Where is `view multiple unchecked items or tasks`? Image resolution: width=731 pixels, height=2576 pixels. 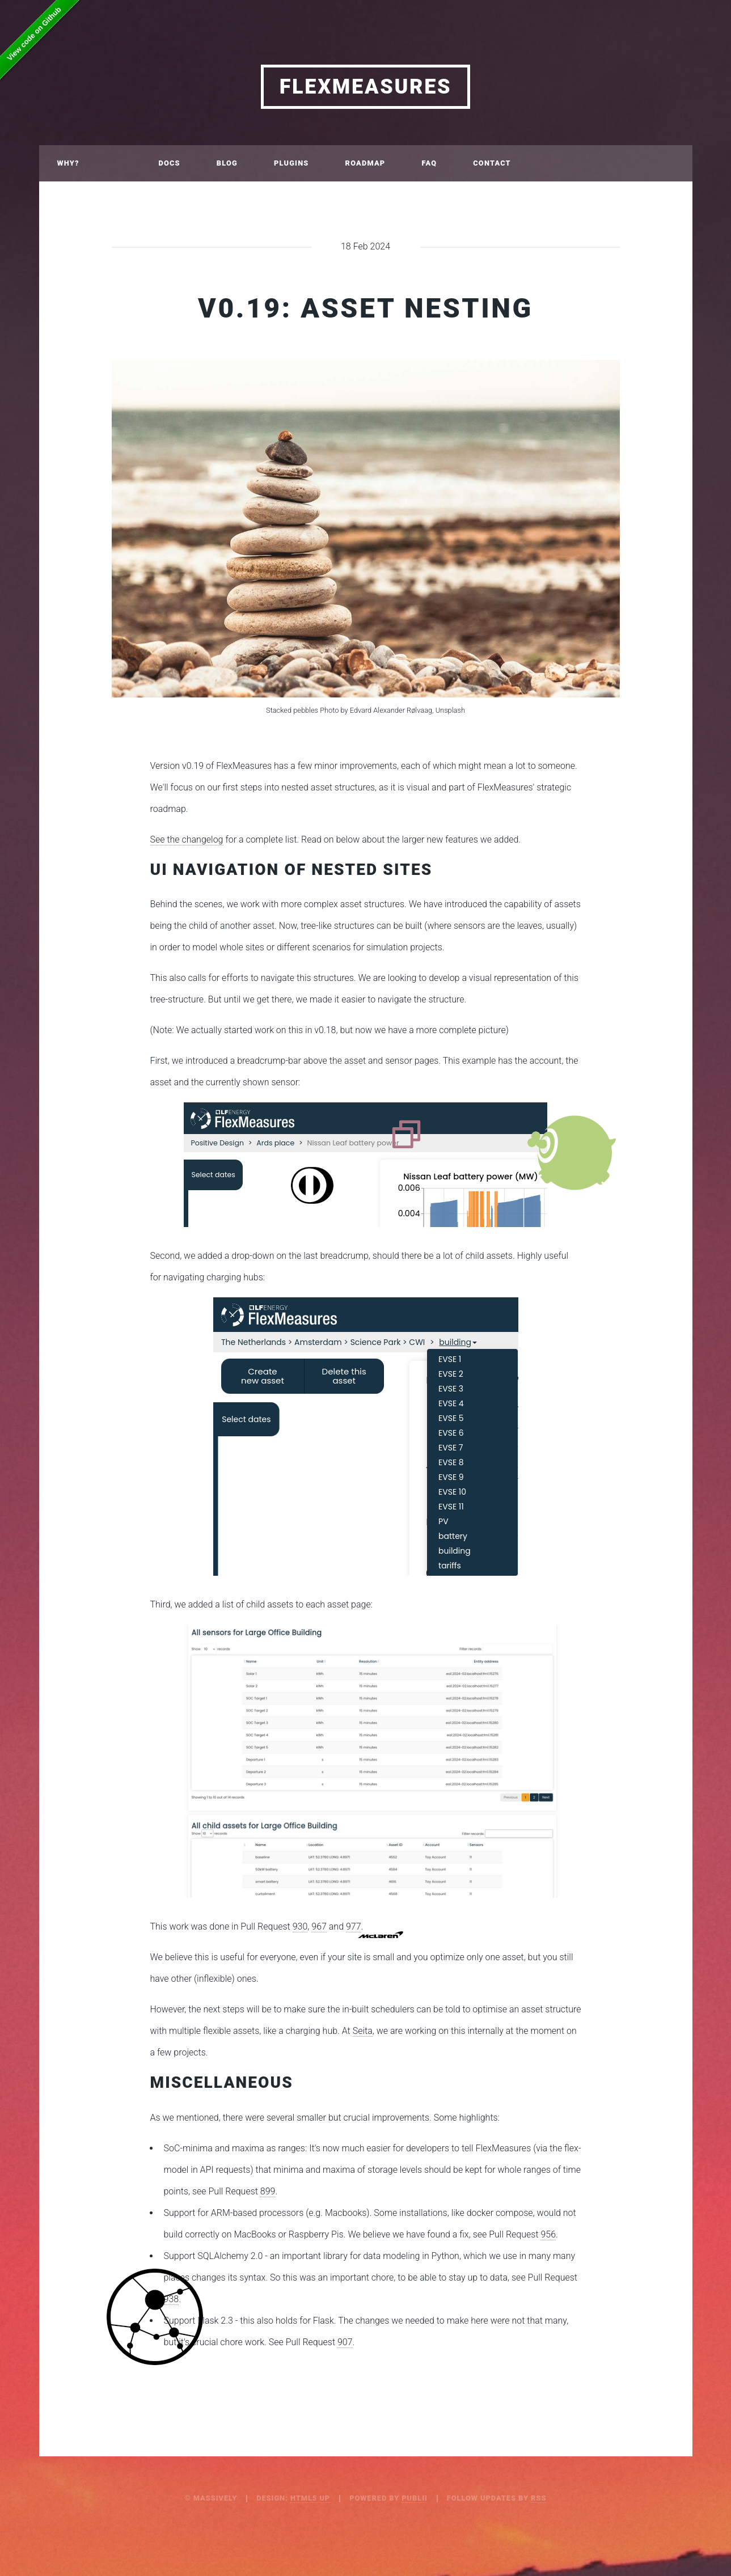 view multiple unchecked items or tasks is located at coordinates (406, 1134).